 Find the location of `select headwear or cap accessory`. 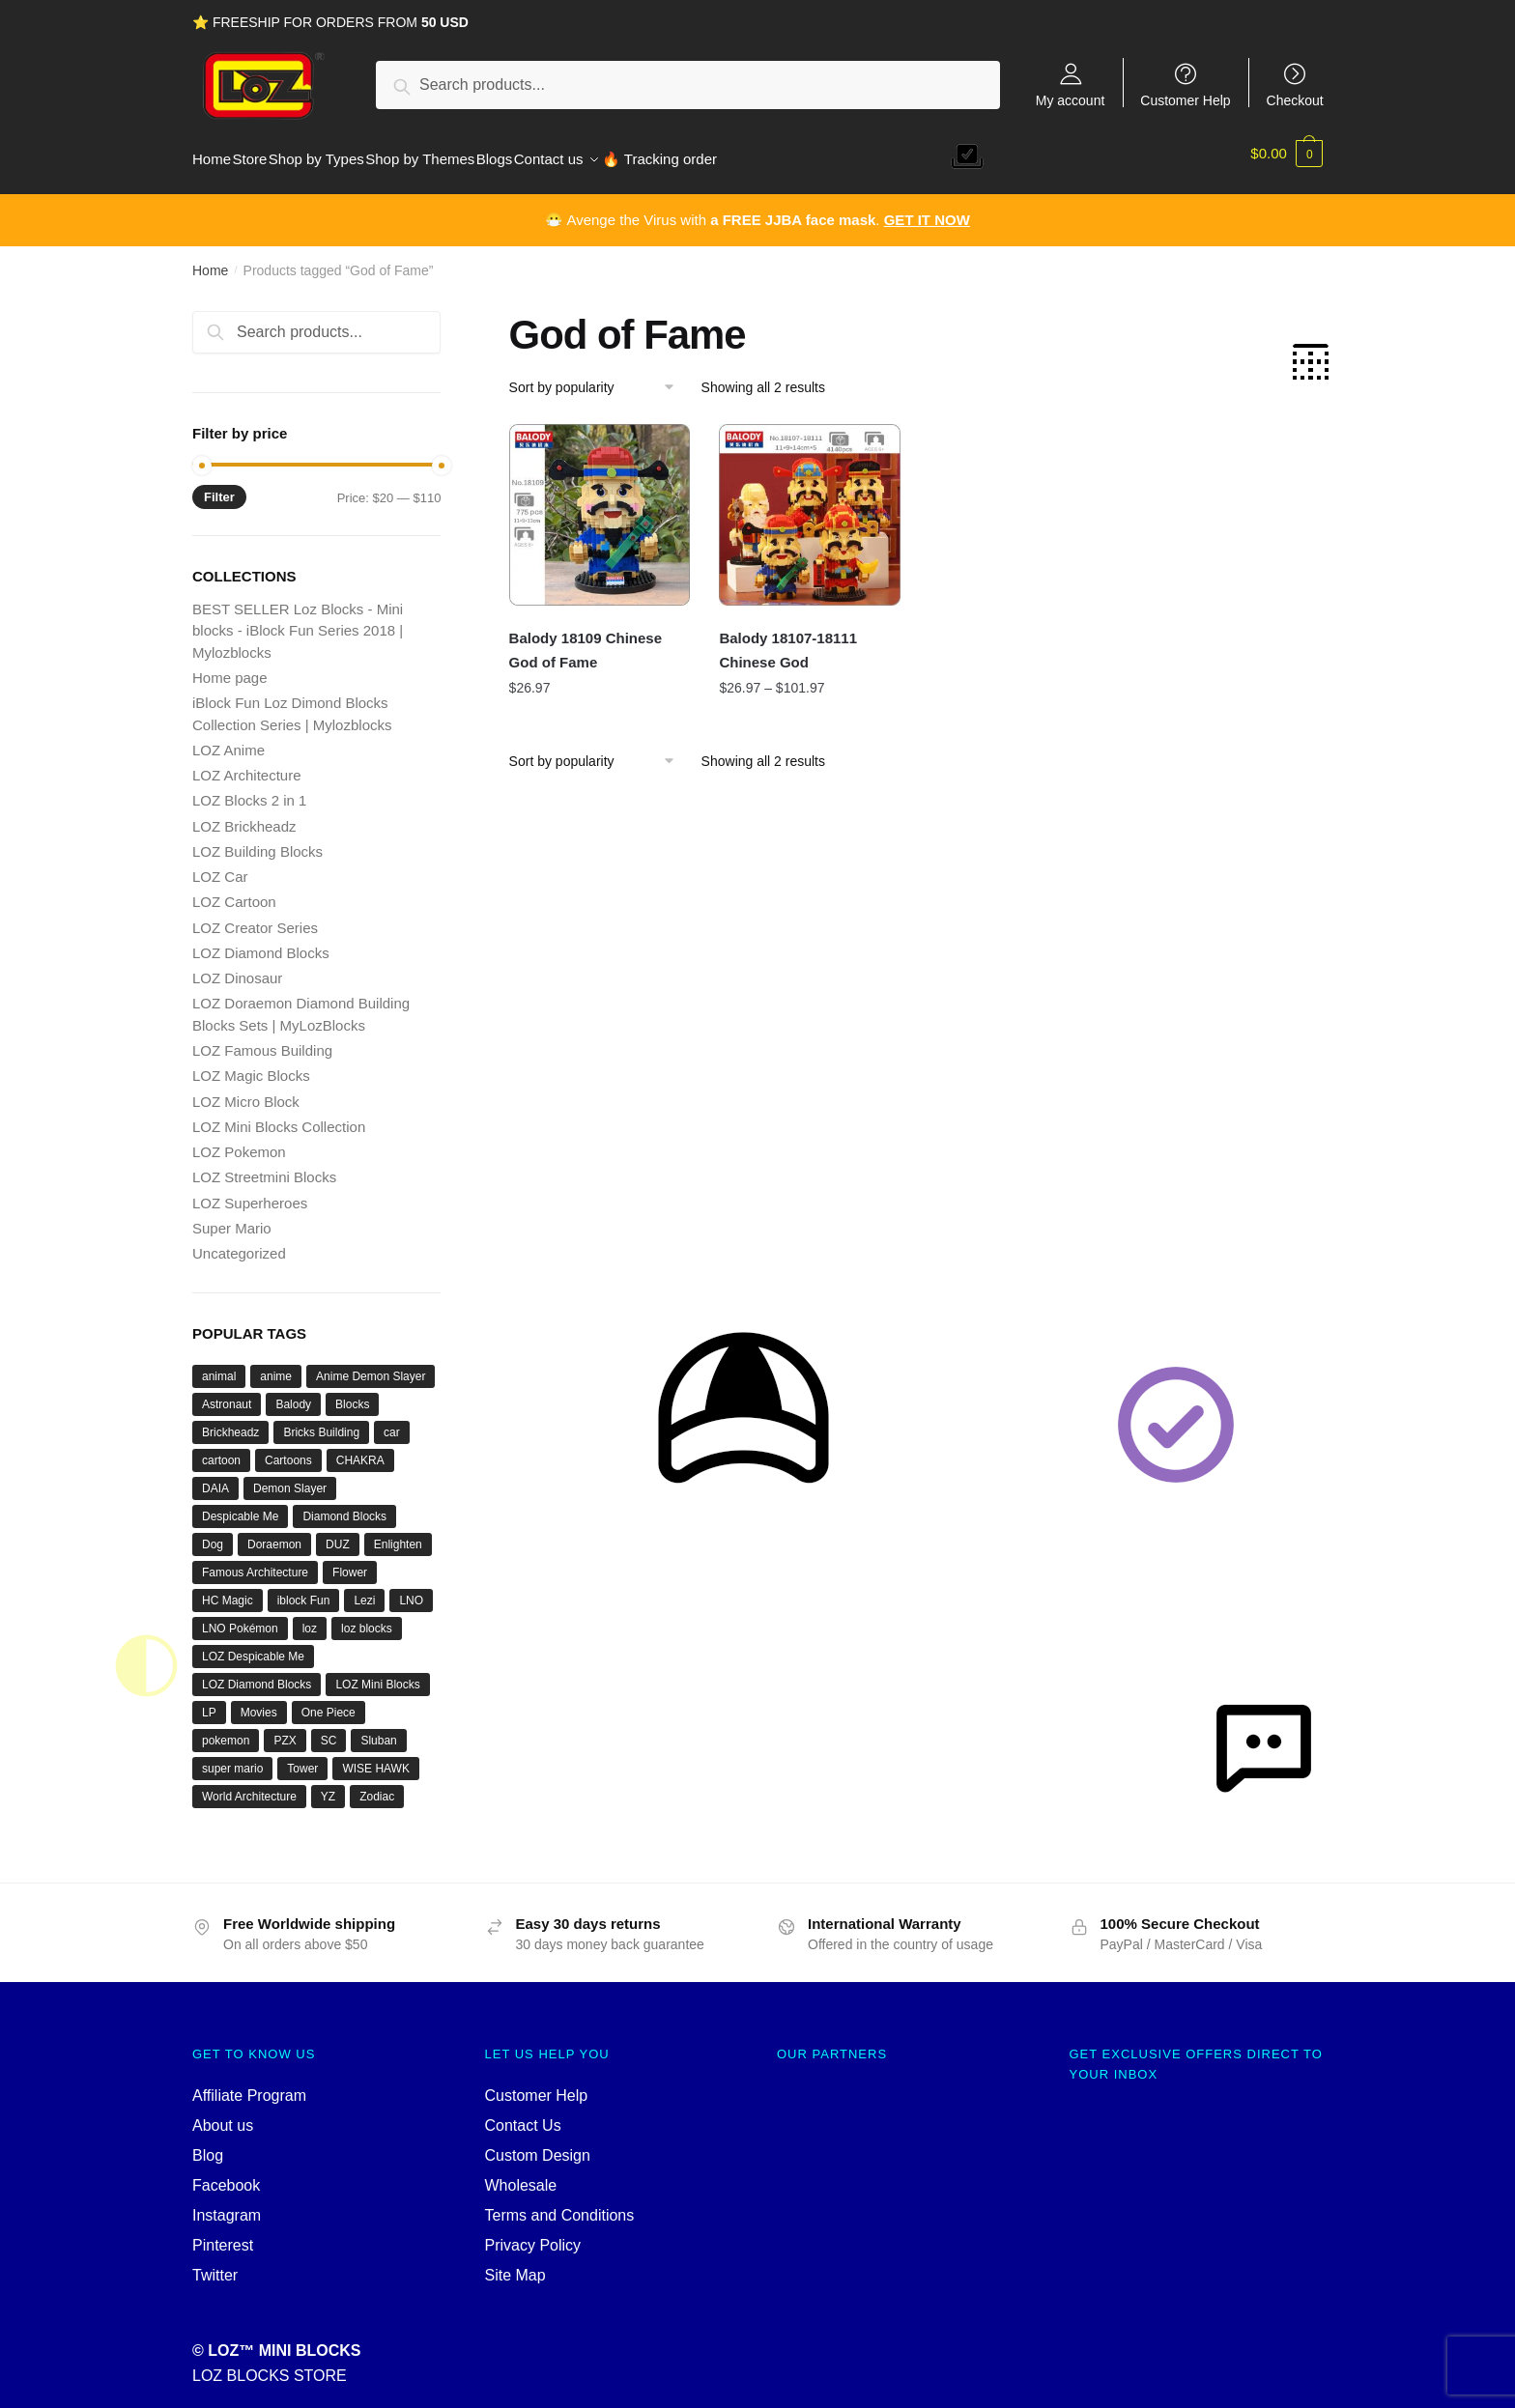

select headwear or cap accessory is located at coordinates (743, 1417).